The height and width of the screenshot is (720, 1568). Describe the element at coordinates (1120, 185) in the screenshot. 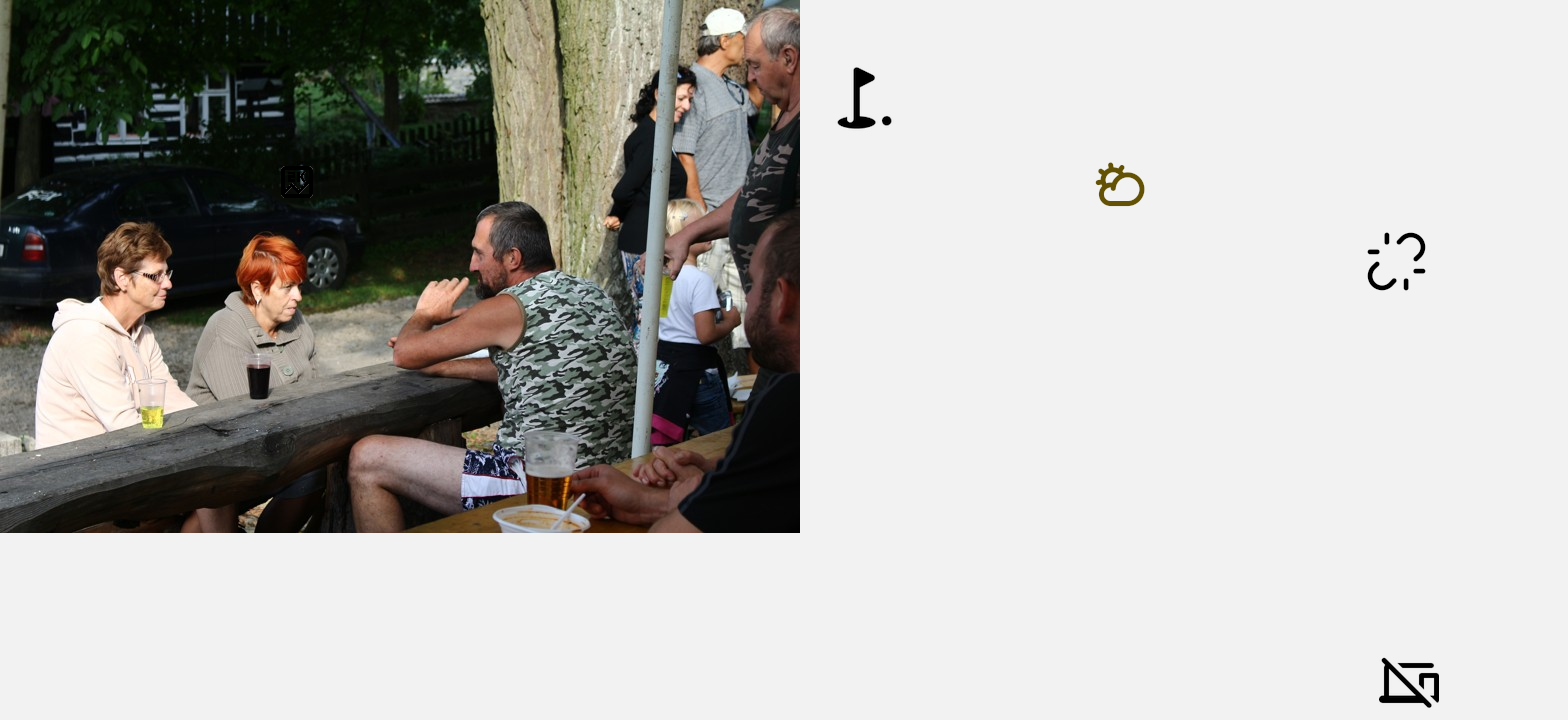

I see `view current weather conditions` at that location.